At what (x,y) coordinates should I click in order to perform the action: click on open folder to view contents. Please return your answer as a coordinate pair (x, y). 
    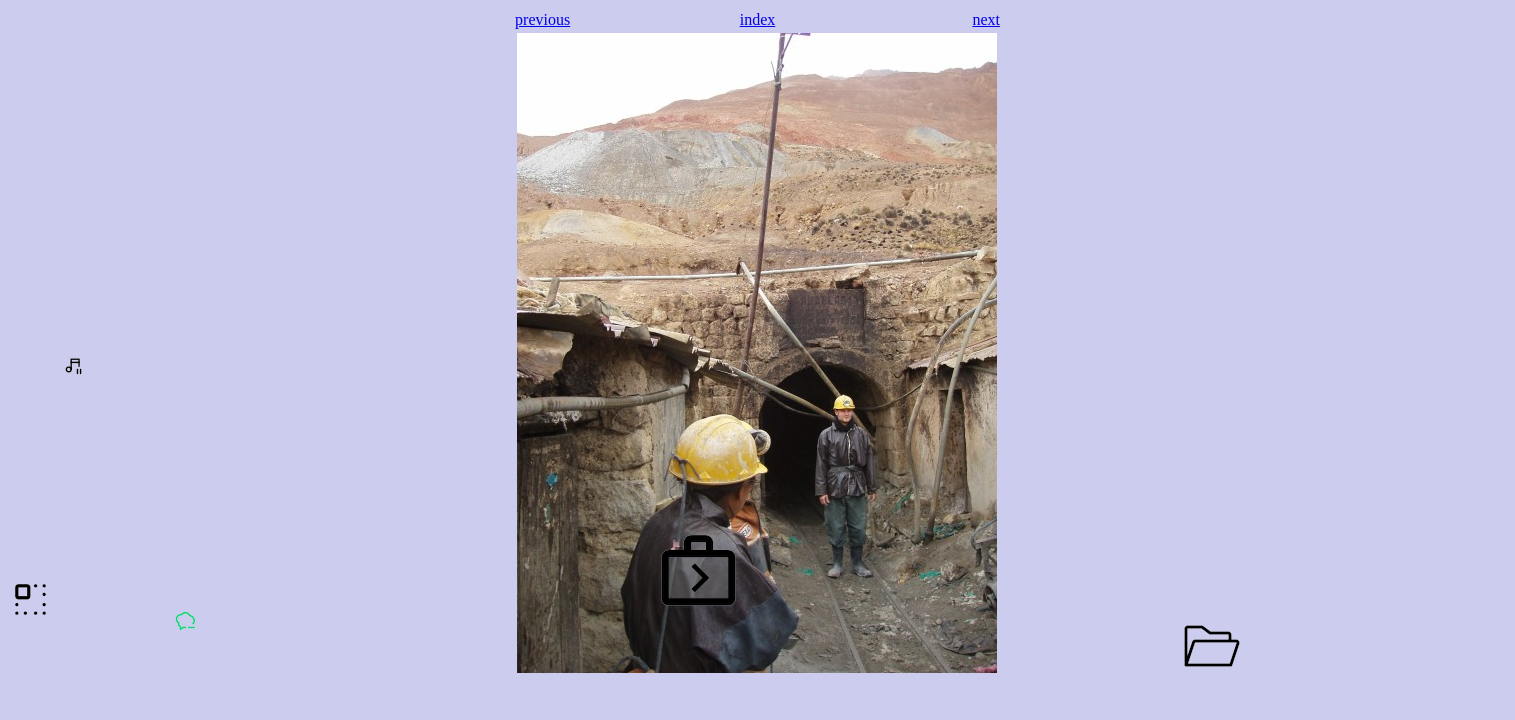
    Looking at the image, I should click on (1210, 645).